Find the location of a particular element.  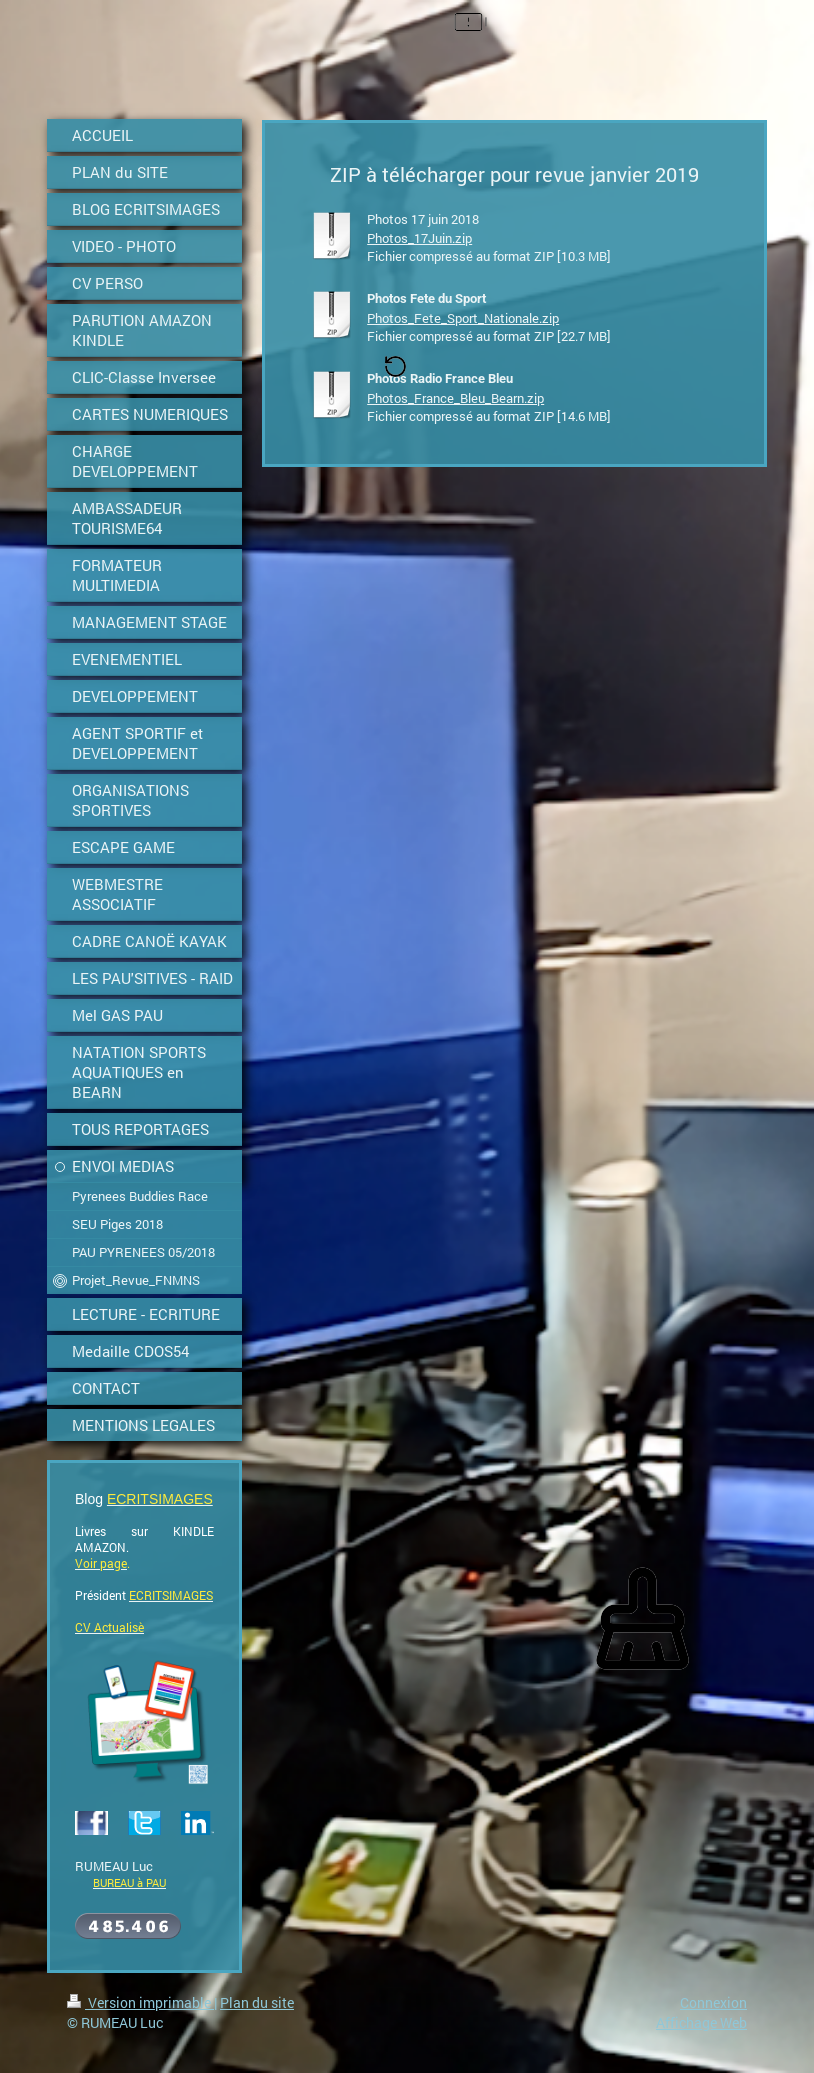

clear cache or temporary files is located at coordinates (642, 1618).